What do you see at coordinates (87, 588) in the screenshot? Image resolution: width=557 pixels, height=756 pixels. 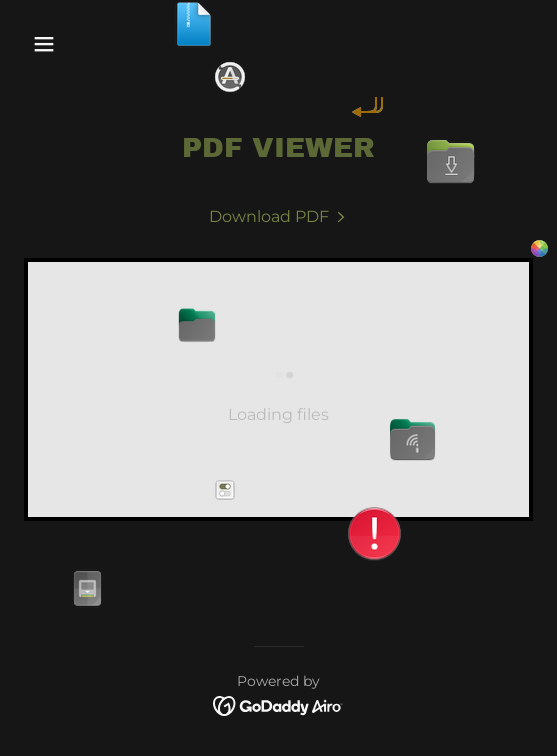 I see `nintendo ds game rom file` at bounding box center [87, 588].